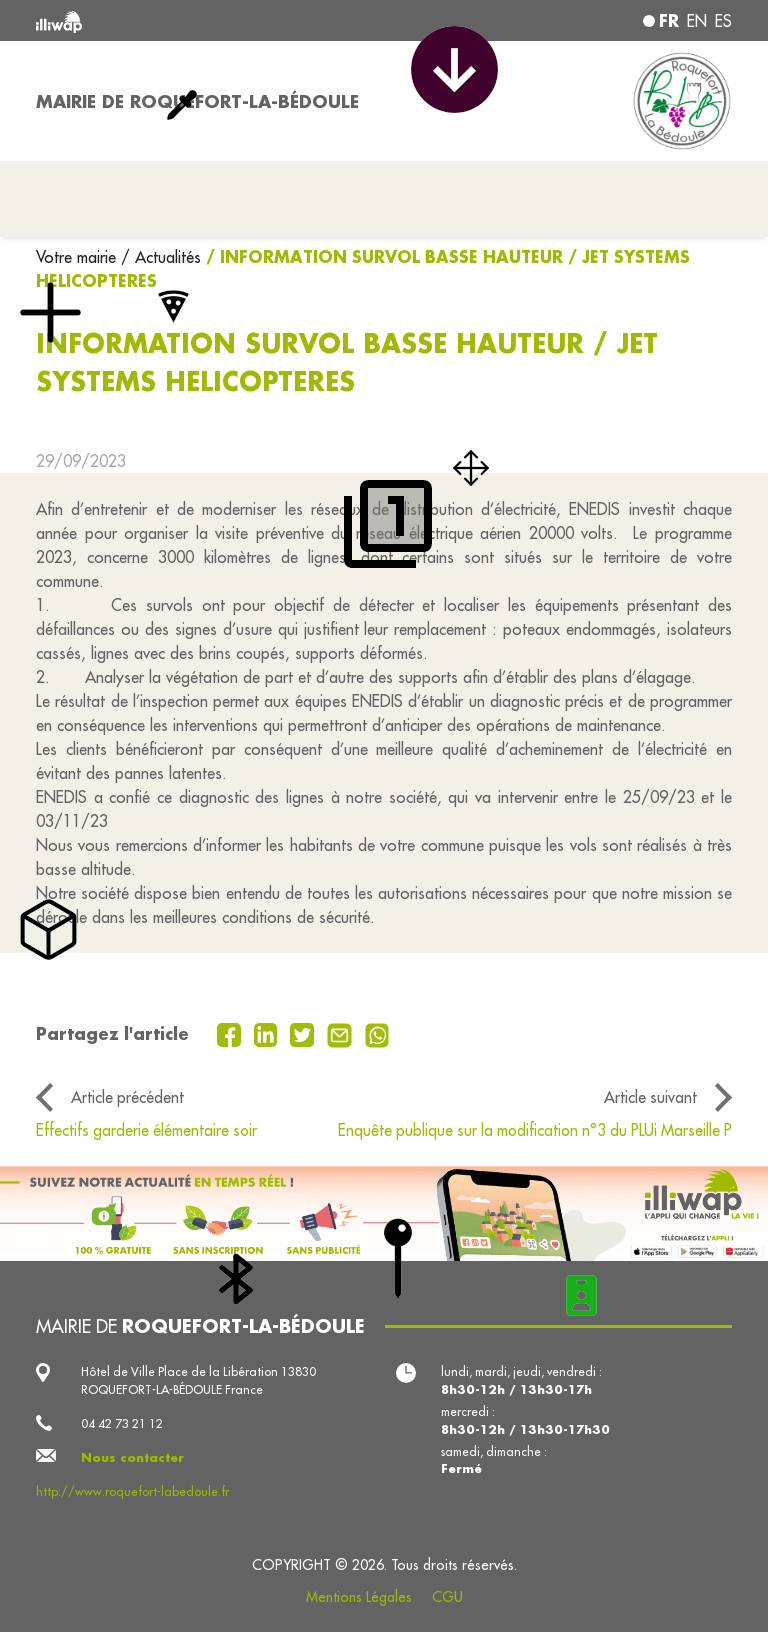 The width and height of the screenshot is (768, 1632). Describe the element at coordinates (182, 105) in the screenshot. I see `pick a color from the screen` at that location.